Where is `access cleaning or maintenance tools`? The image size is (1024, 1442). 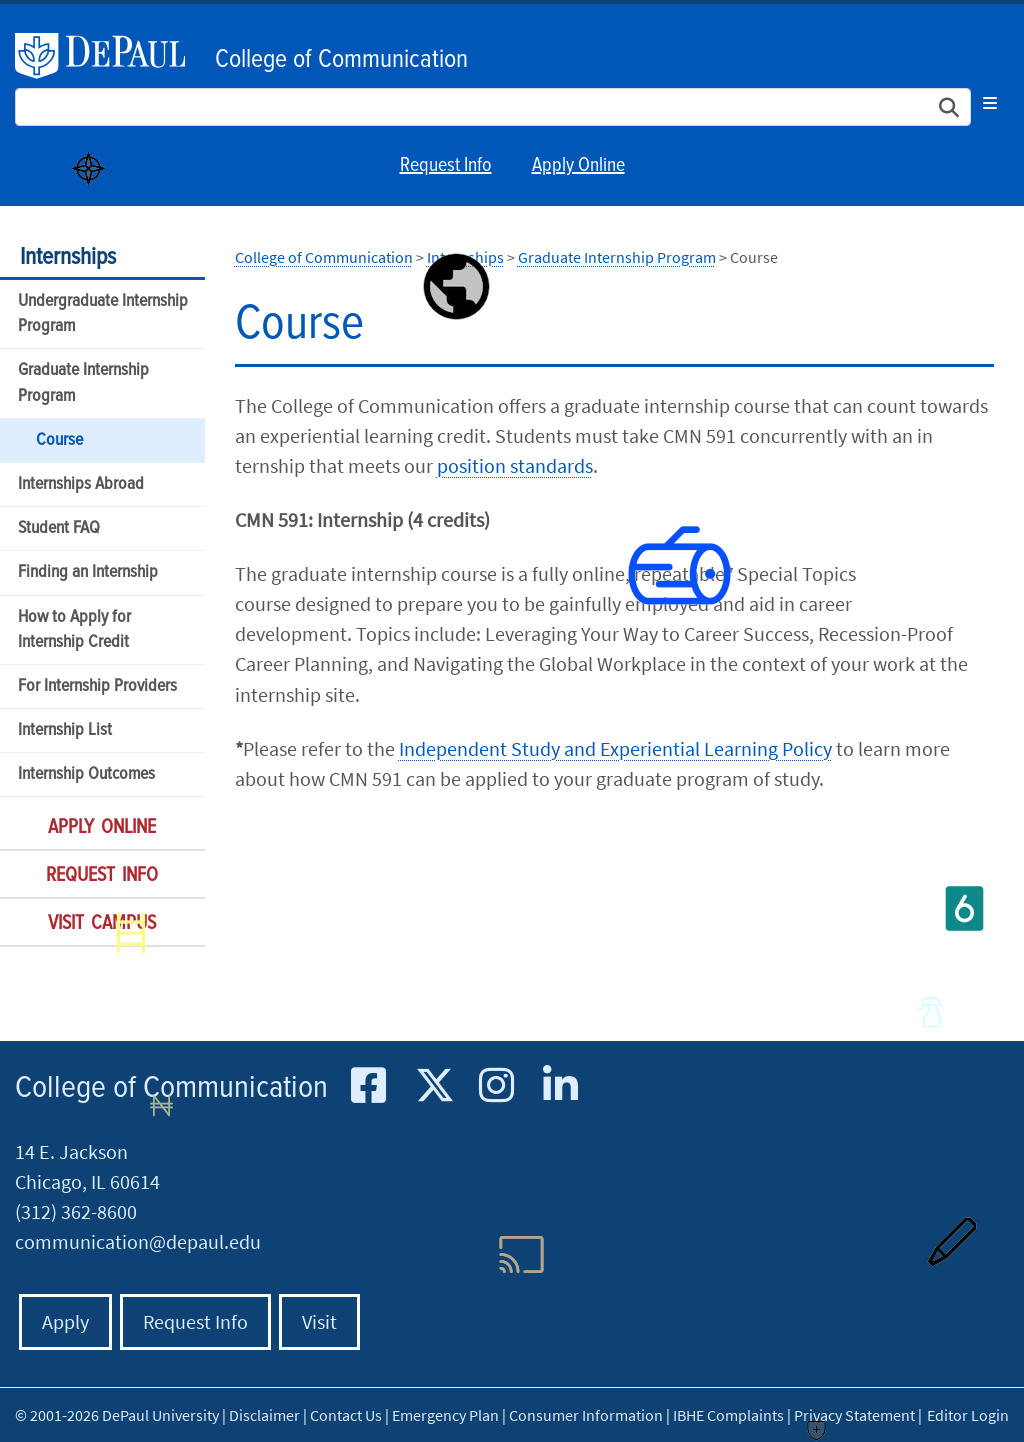
access cleaning or maintenance tools is located at coordinates (930, 1012).